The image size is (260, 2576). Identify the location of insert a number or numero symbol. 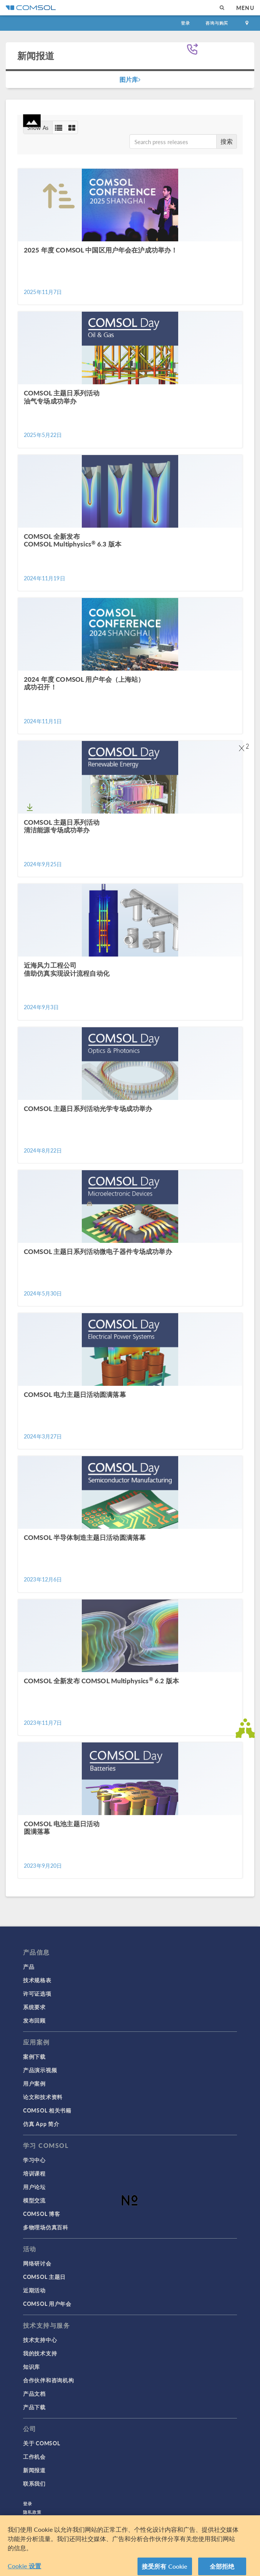
(129, 2200).